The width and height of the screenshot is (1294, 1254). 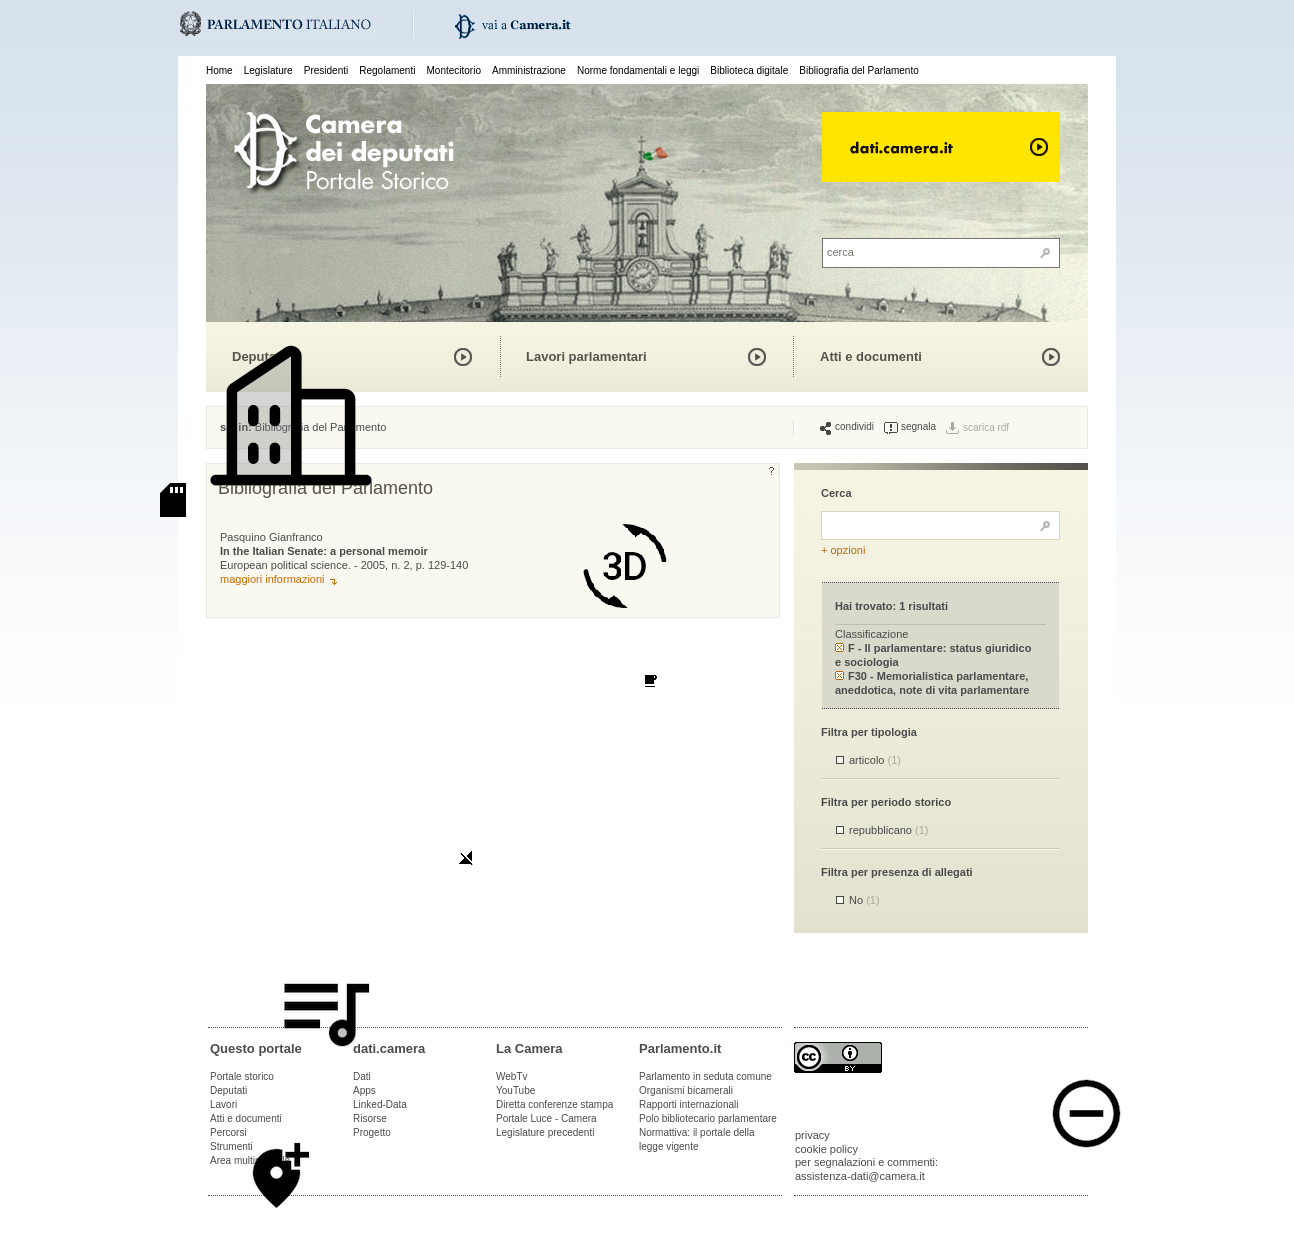 I want to click on rotate object in 3D view, so click(x=625, y=566).